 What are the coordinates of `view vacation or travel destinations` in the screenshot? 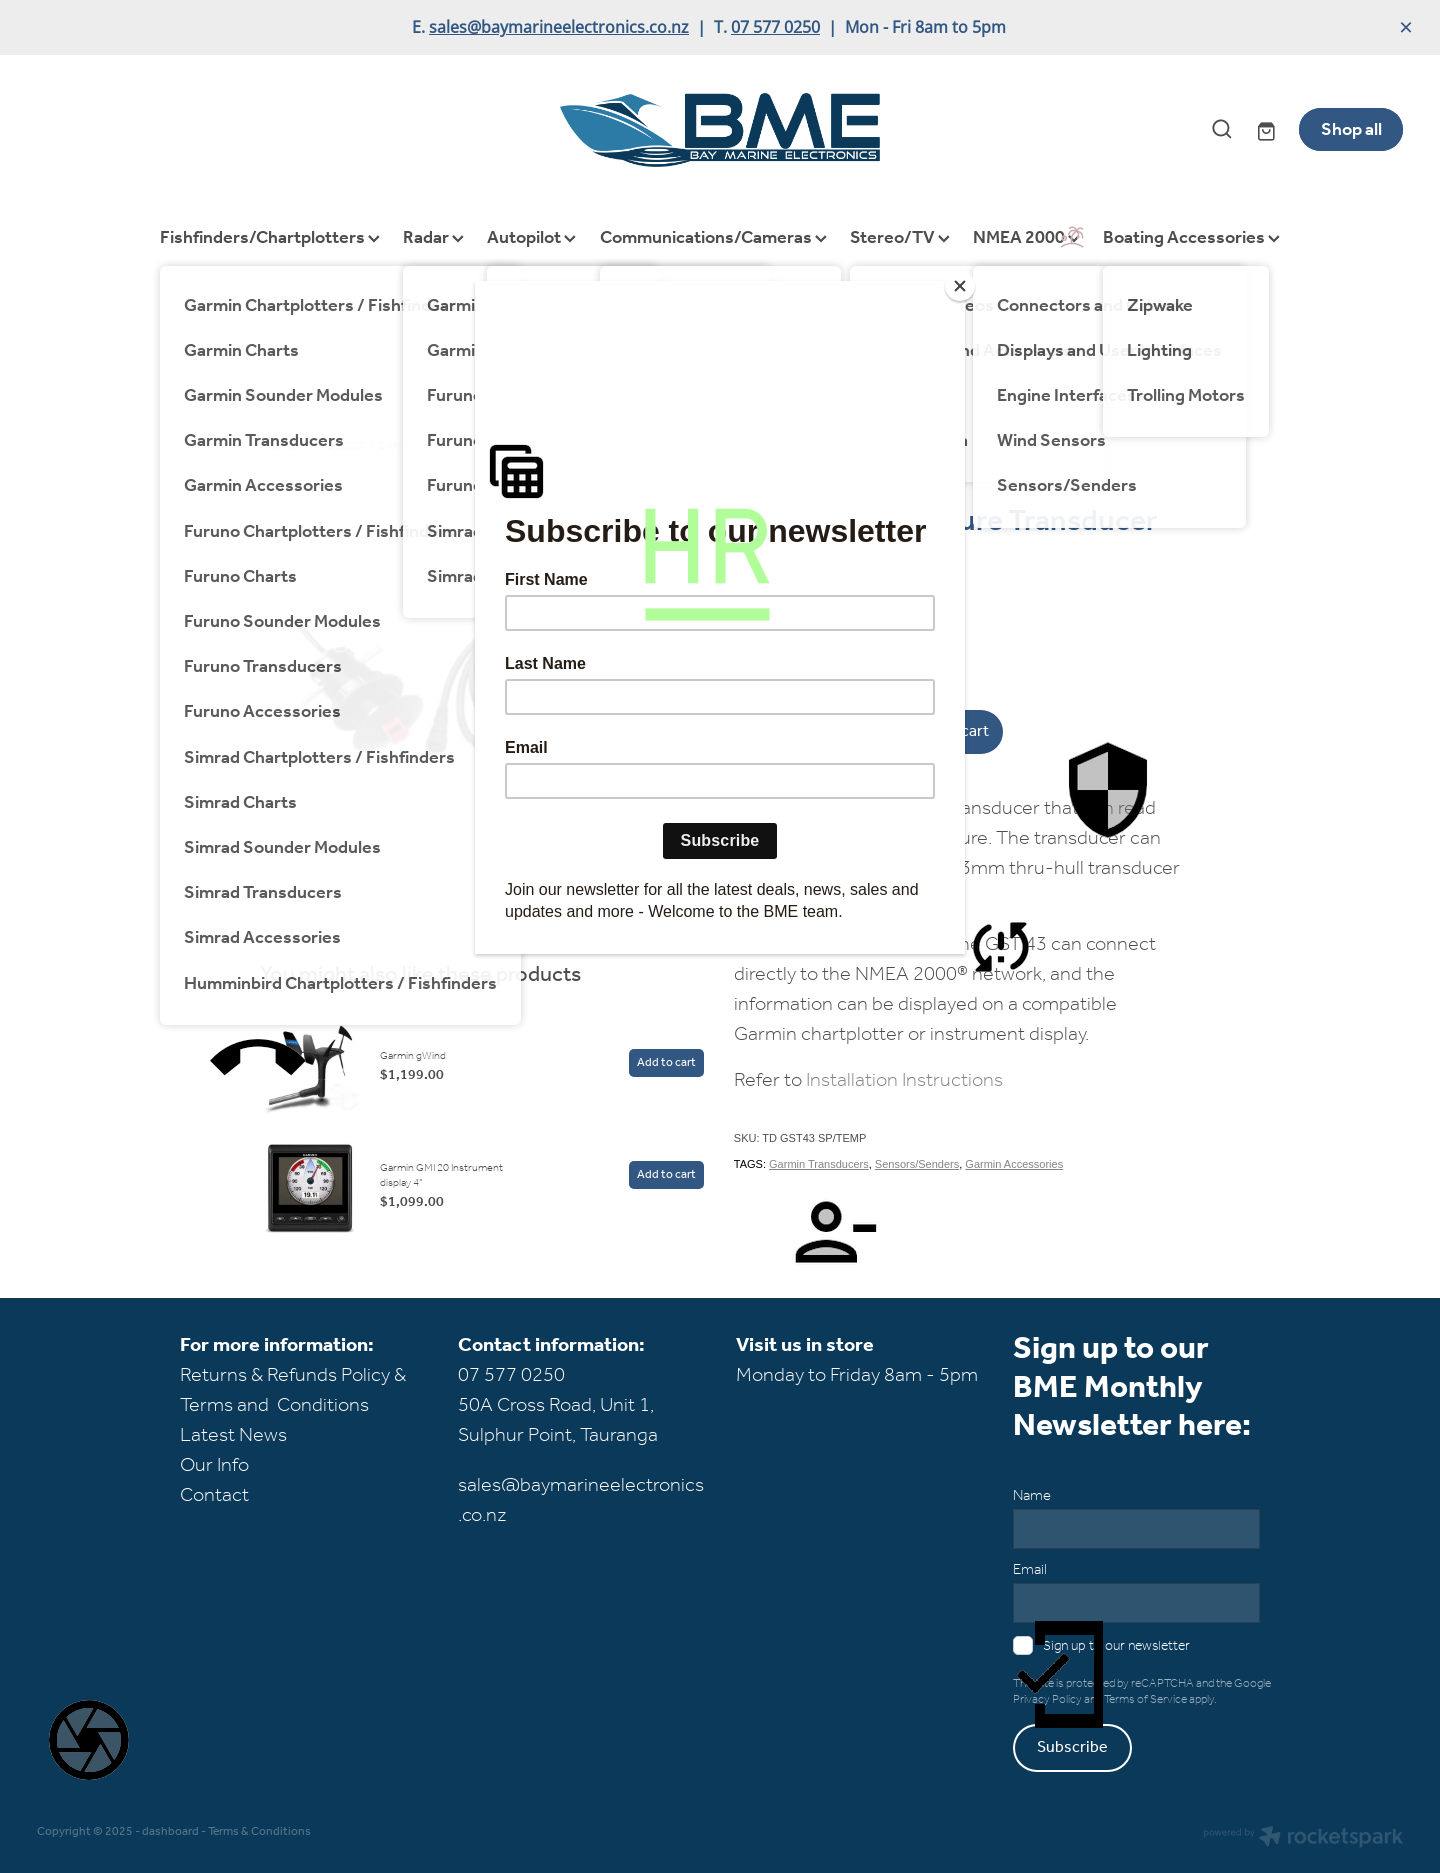 It's located at (1072, 237).